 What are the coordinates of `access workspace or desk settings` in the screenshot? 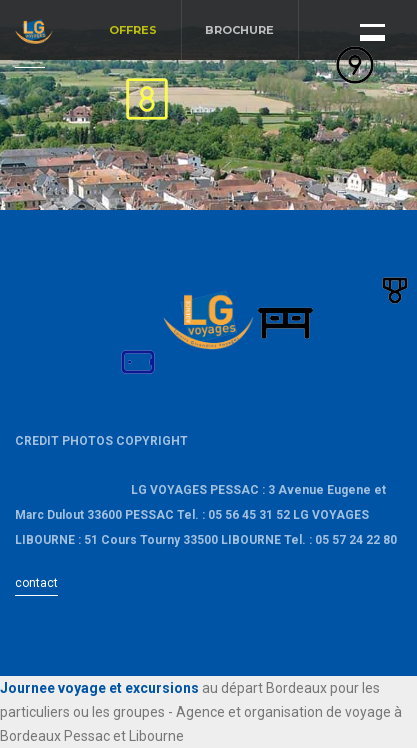 It's located at (285, 322).